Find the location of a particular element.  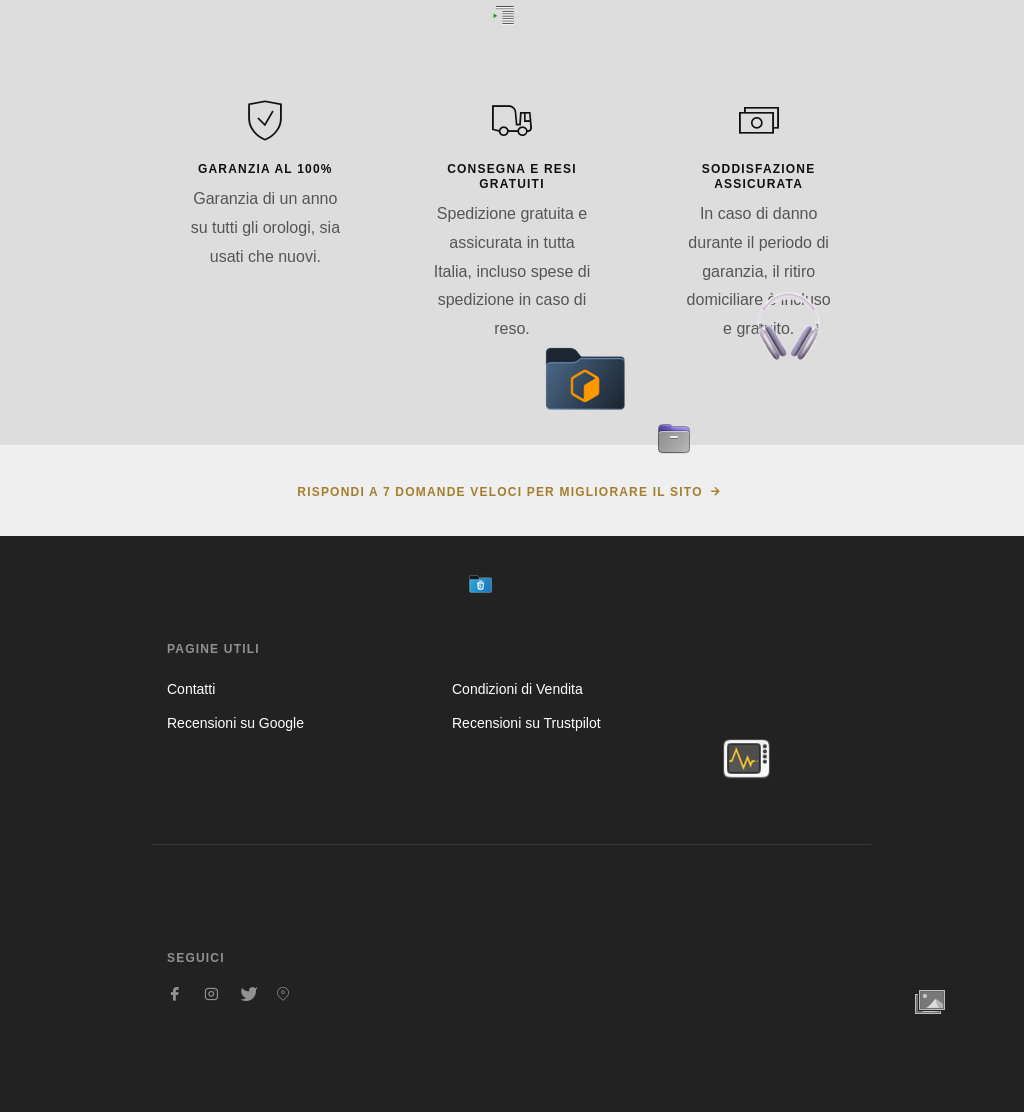

increase text indentation is located at coordinates (504, 15).